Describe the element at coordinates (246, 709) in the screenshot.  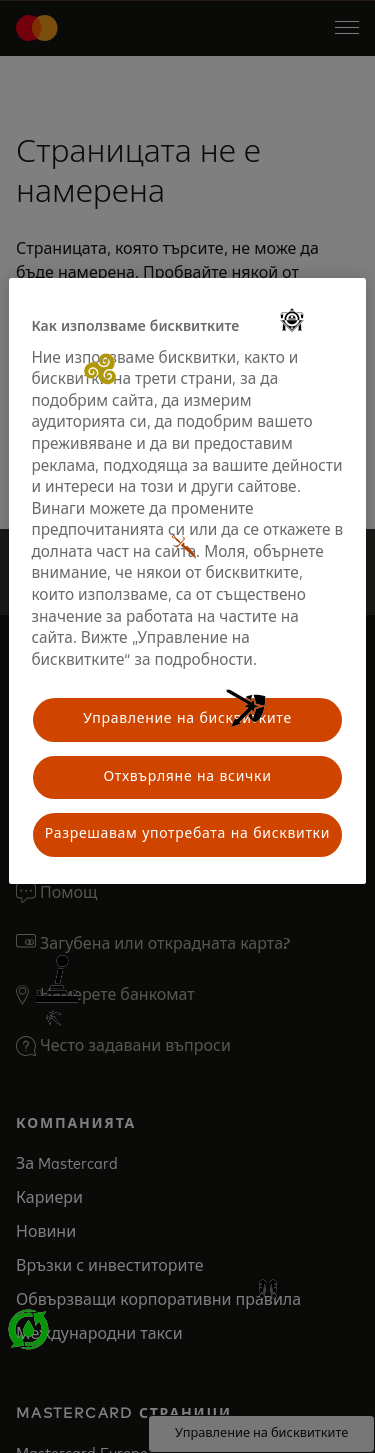
I see `indicates damage reflection or counterattack ability` at that location.